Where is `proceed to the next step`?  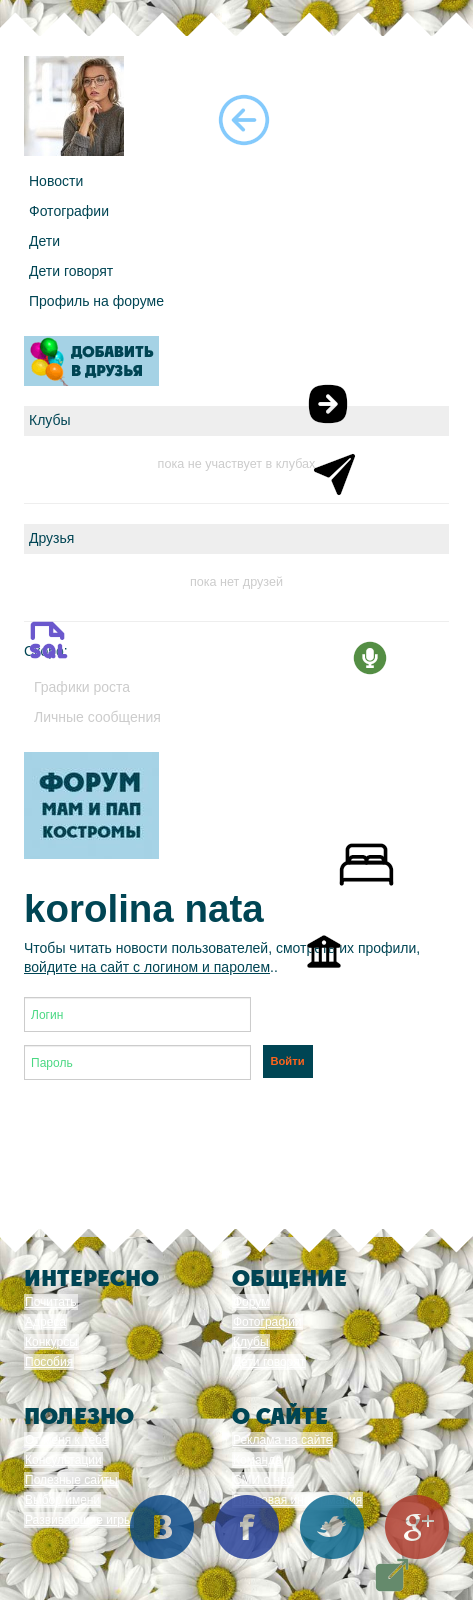 proceed to the next step is located at coordinates (328, 404).